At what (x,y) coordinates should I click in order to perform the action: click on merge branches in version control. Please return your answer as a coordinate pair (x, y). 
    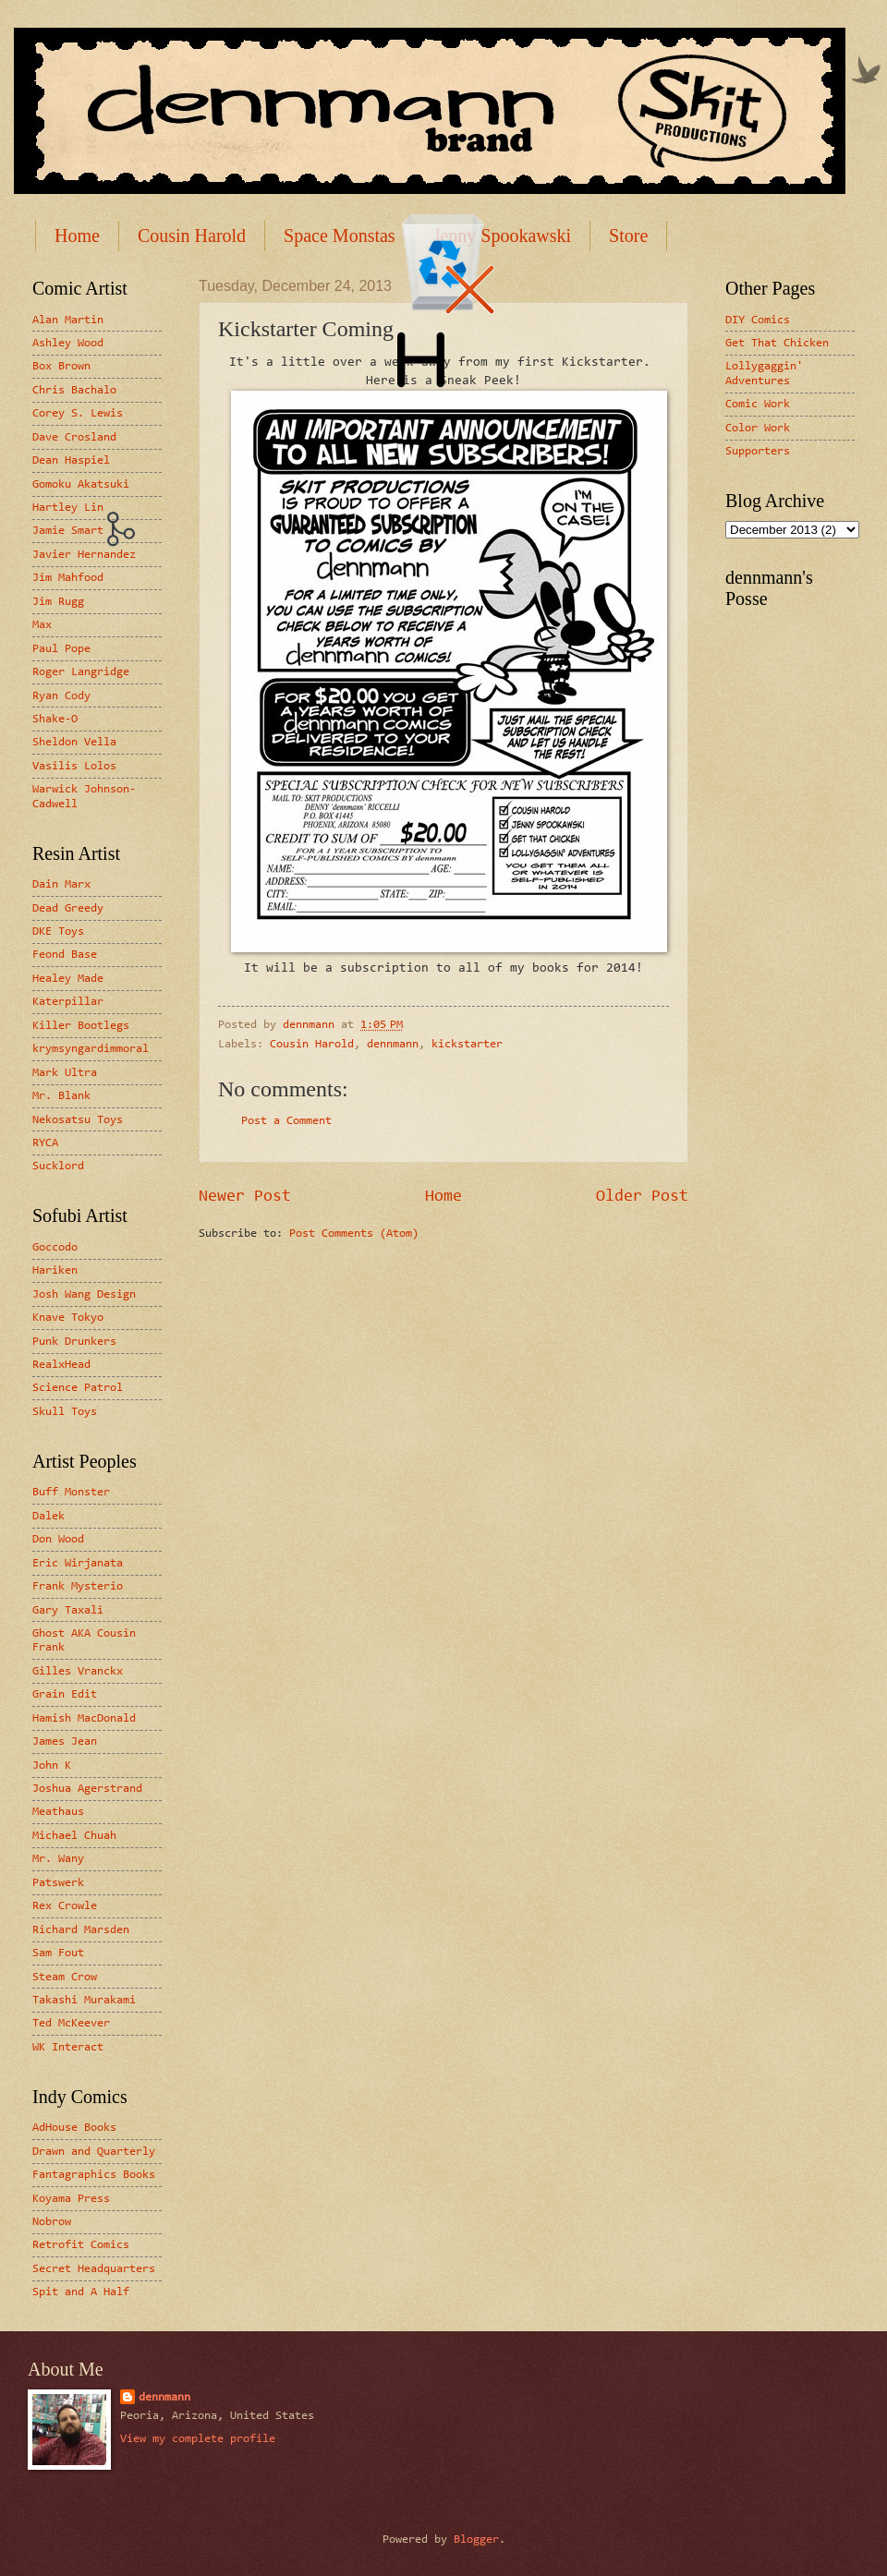
    Looking at the image, I should click on (121, 530).